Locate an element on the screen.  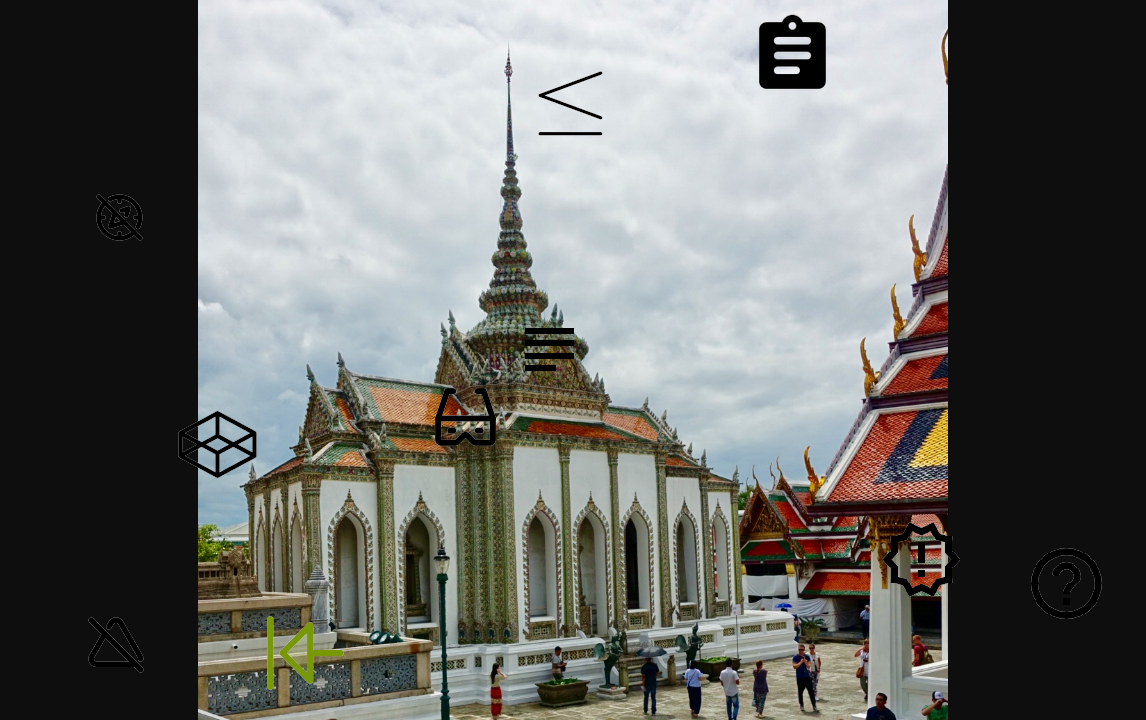
enable 3D viewing mode is located at coordinates (465, 418).